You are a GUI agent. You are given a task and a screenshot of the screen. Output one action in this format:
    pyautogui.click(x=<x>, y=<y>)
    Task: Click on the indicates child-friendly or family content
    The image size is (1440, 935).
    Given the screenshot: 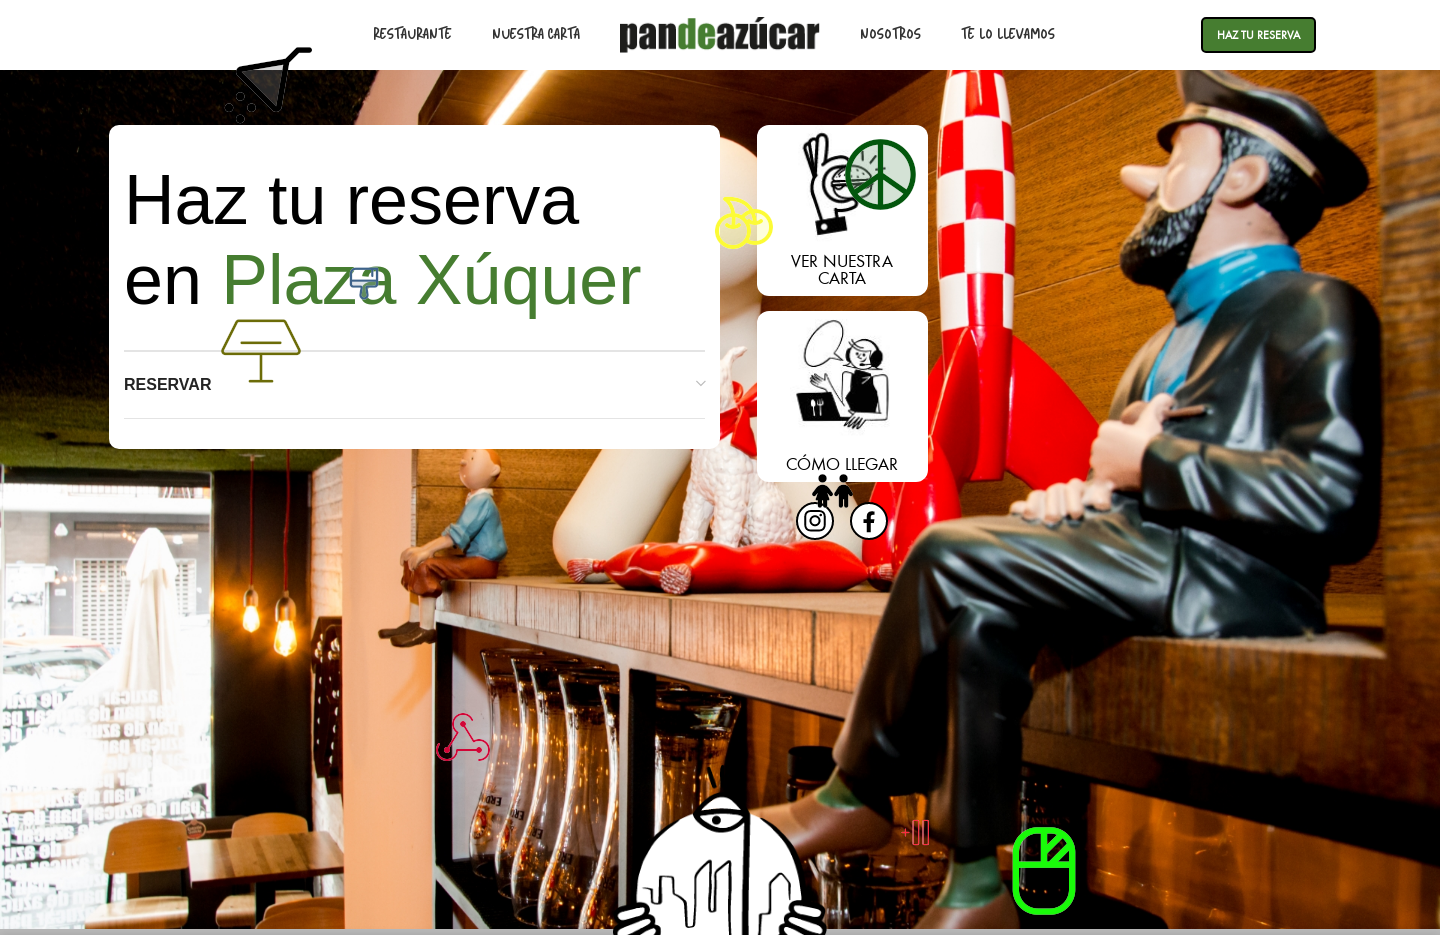 What is the action you would take?
    pyautogui.click(x=833, y=491)
    